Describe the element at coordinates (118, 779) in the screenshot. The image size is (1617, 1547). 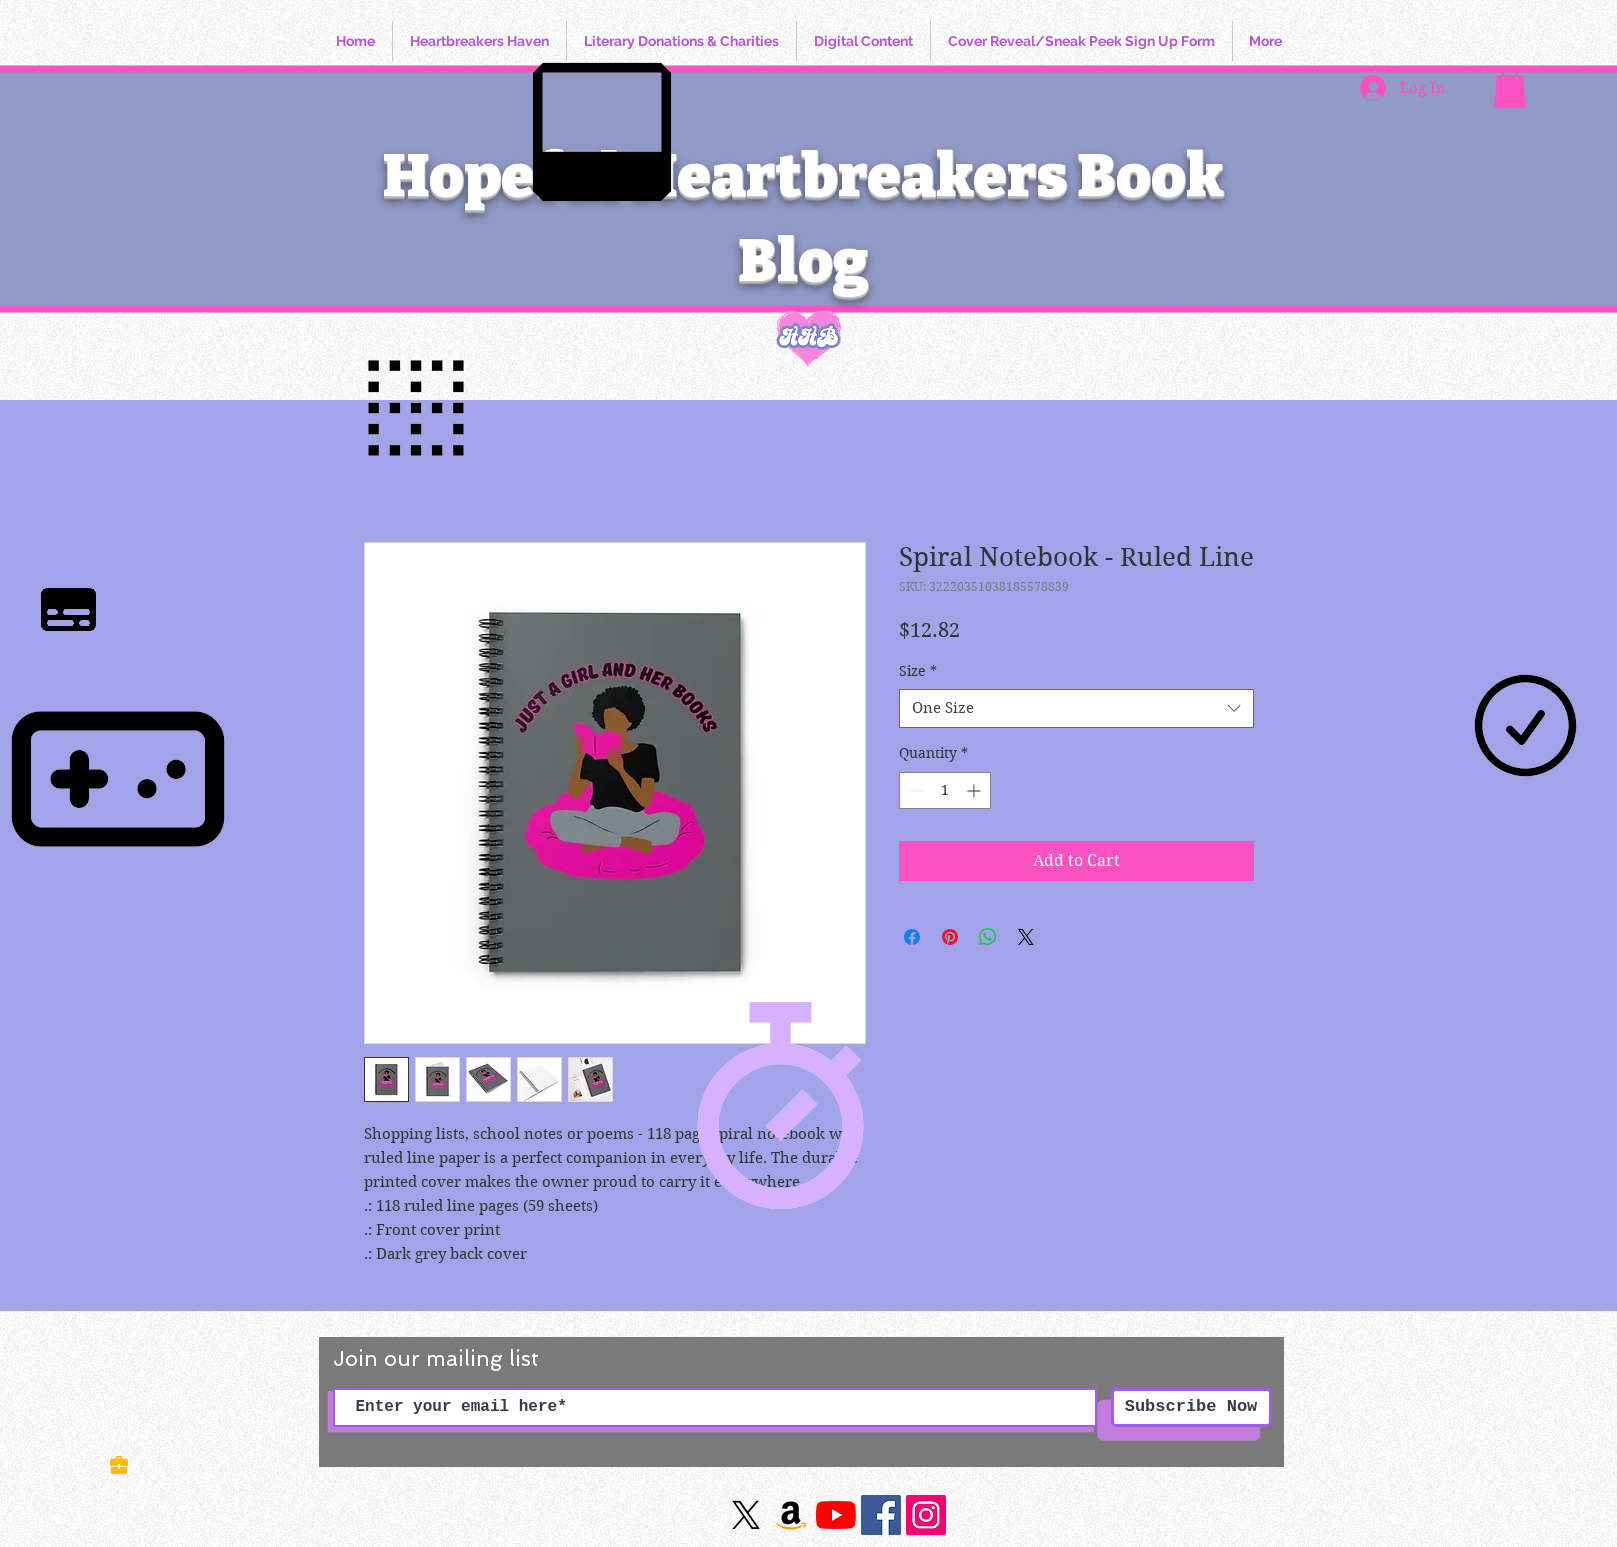
I see `access gaming features or settings` at that location.